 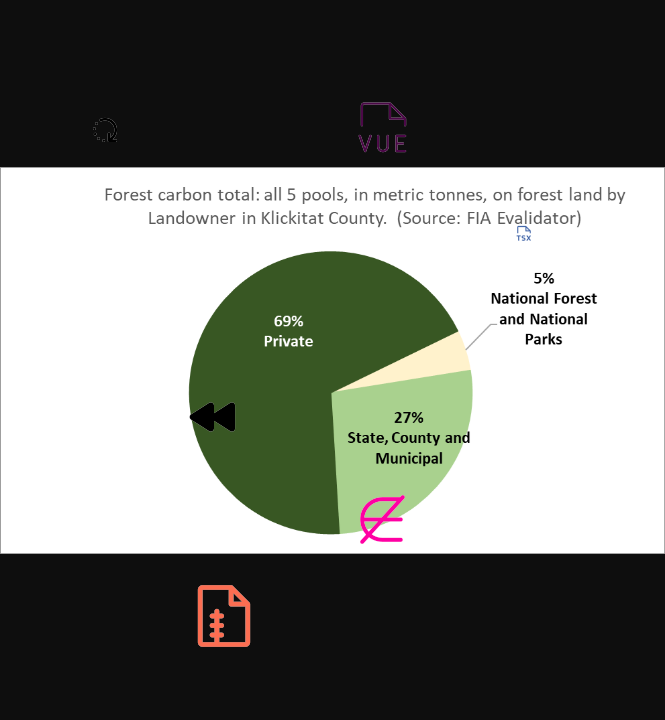 I want to click on rewind media playback, so click(x=214, y=417).